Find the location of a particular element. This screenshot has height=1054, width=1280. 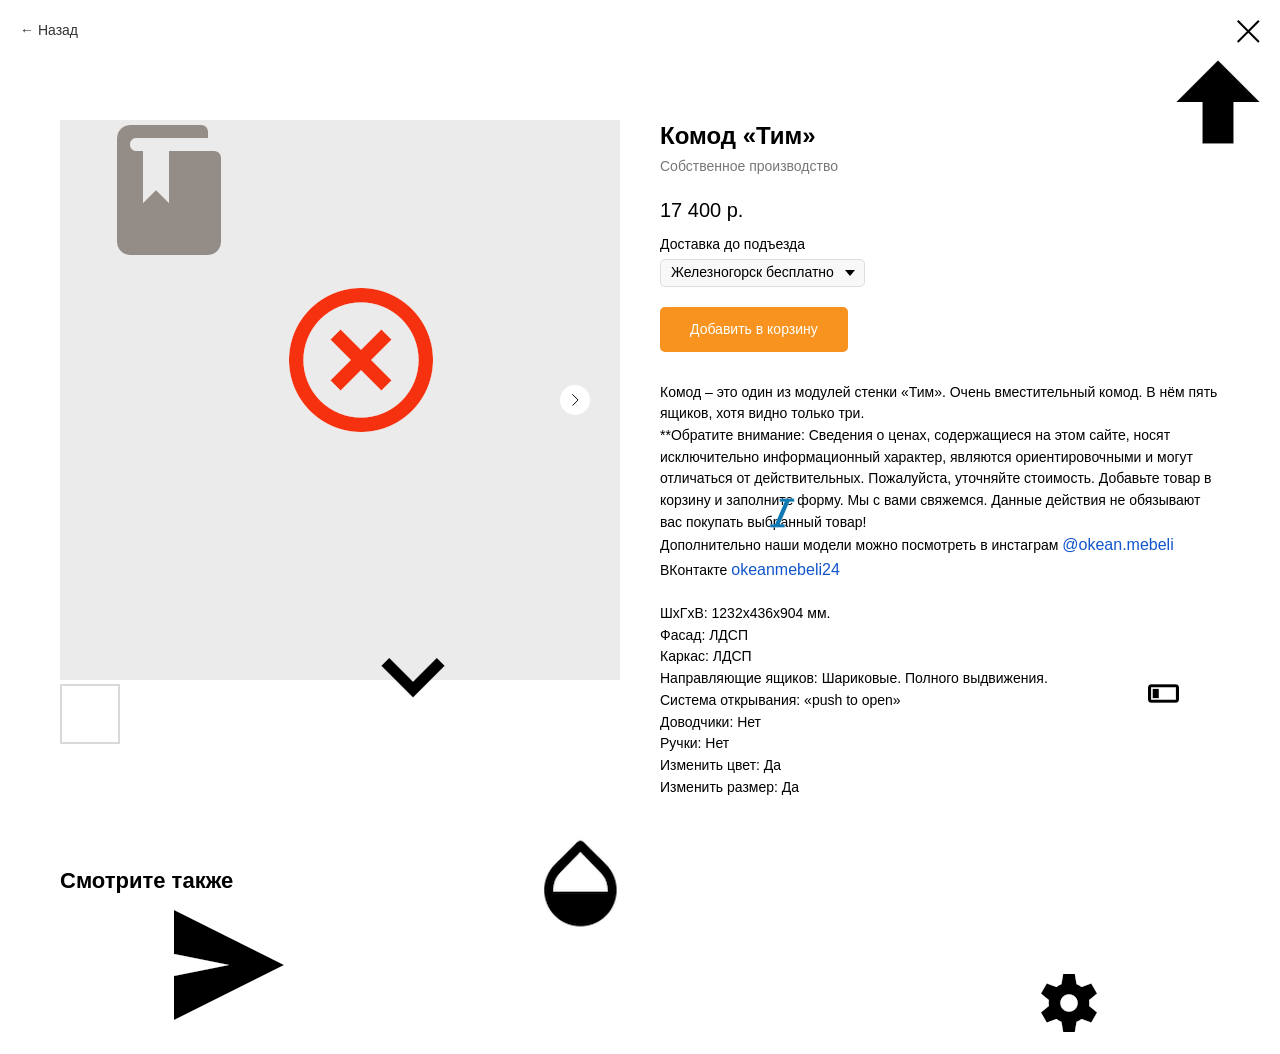

scroll to top of page is located at coordinates (1218, 102).